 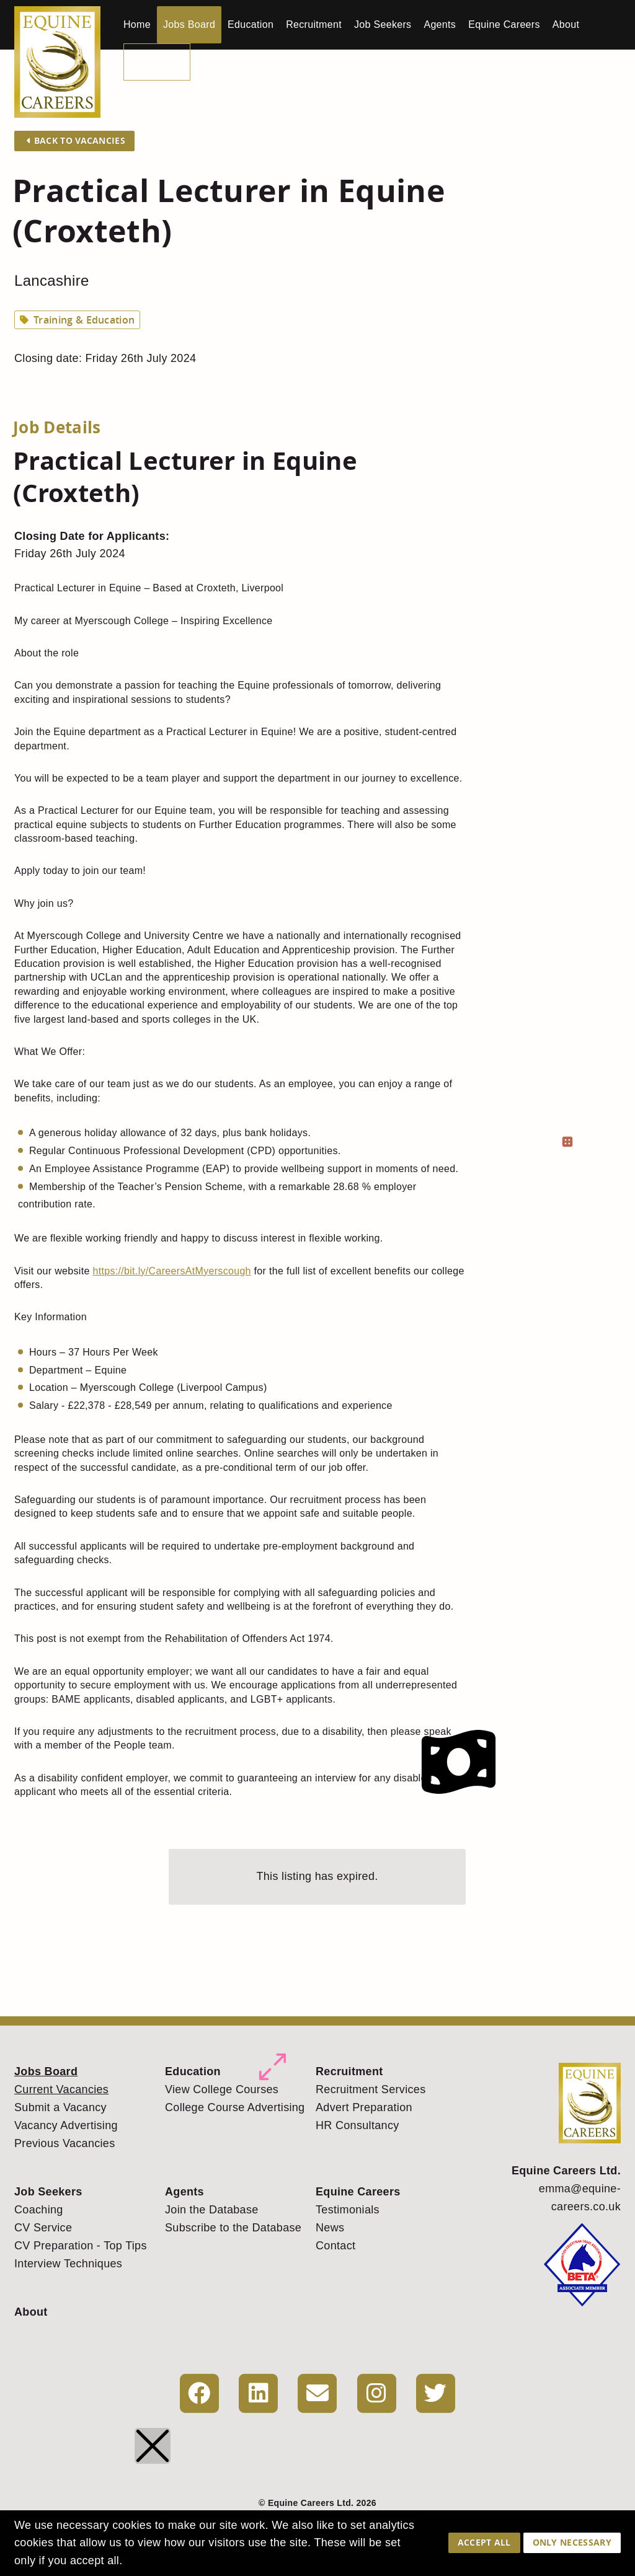 What do you see at coordinates (272, 2067) in the screenshot?
I see `expand to fullscreen mode` at bounding box center [272, 2067].